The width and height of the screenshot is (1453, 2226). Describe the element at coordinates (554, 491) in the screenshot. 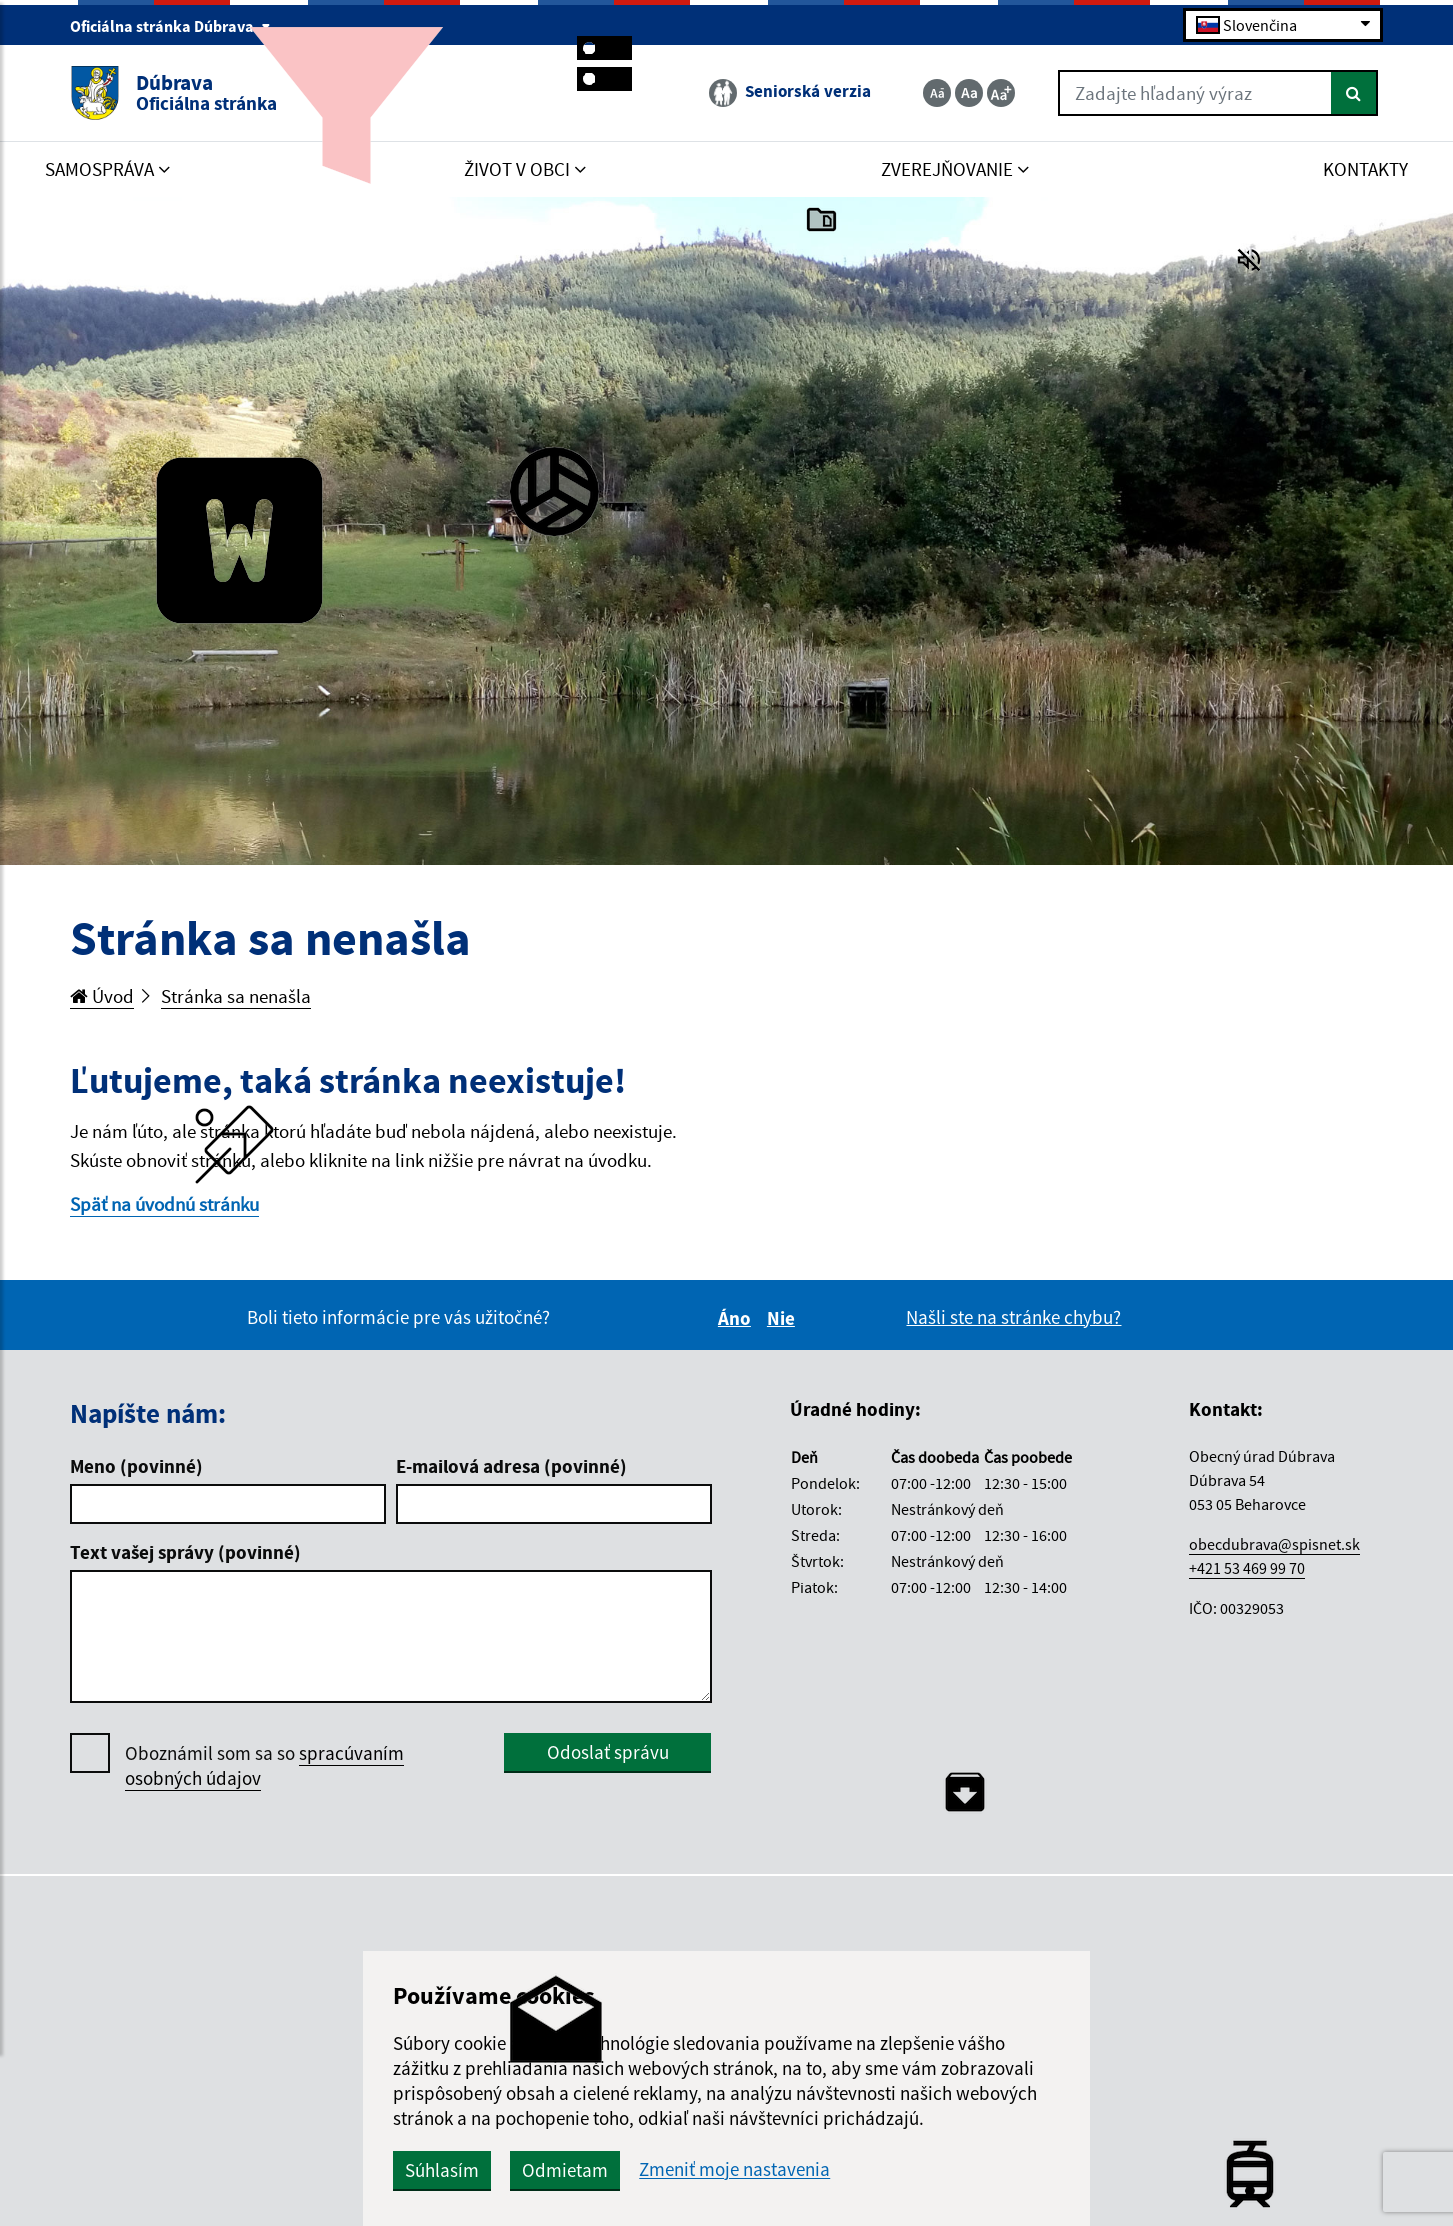

I see `access volleyball or sports-related content` at that location.